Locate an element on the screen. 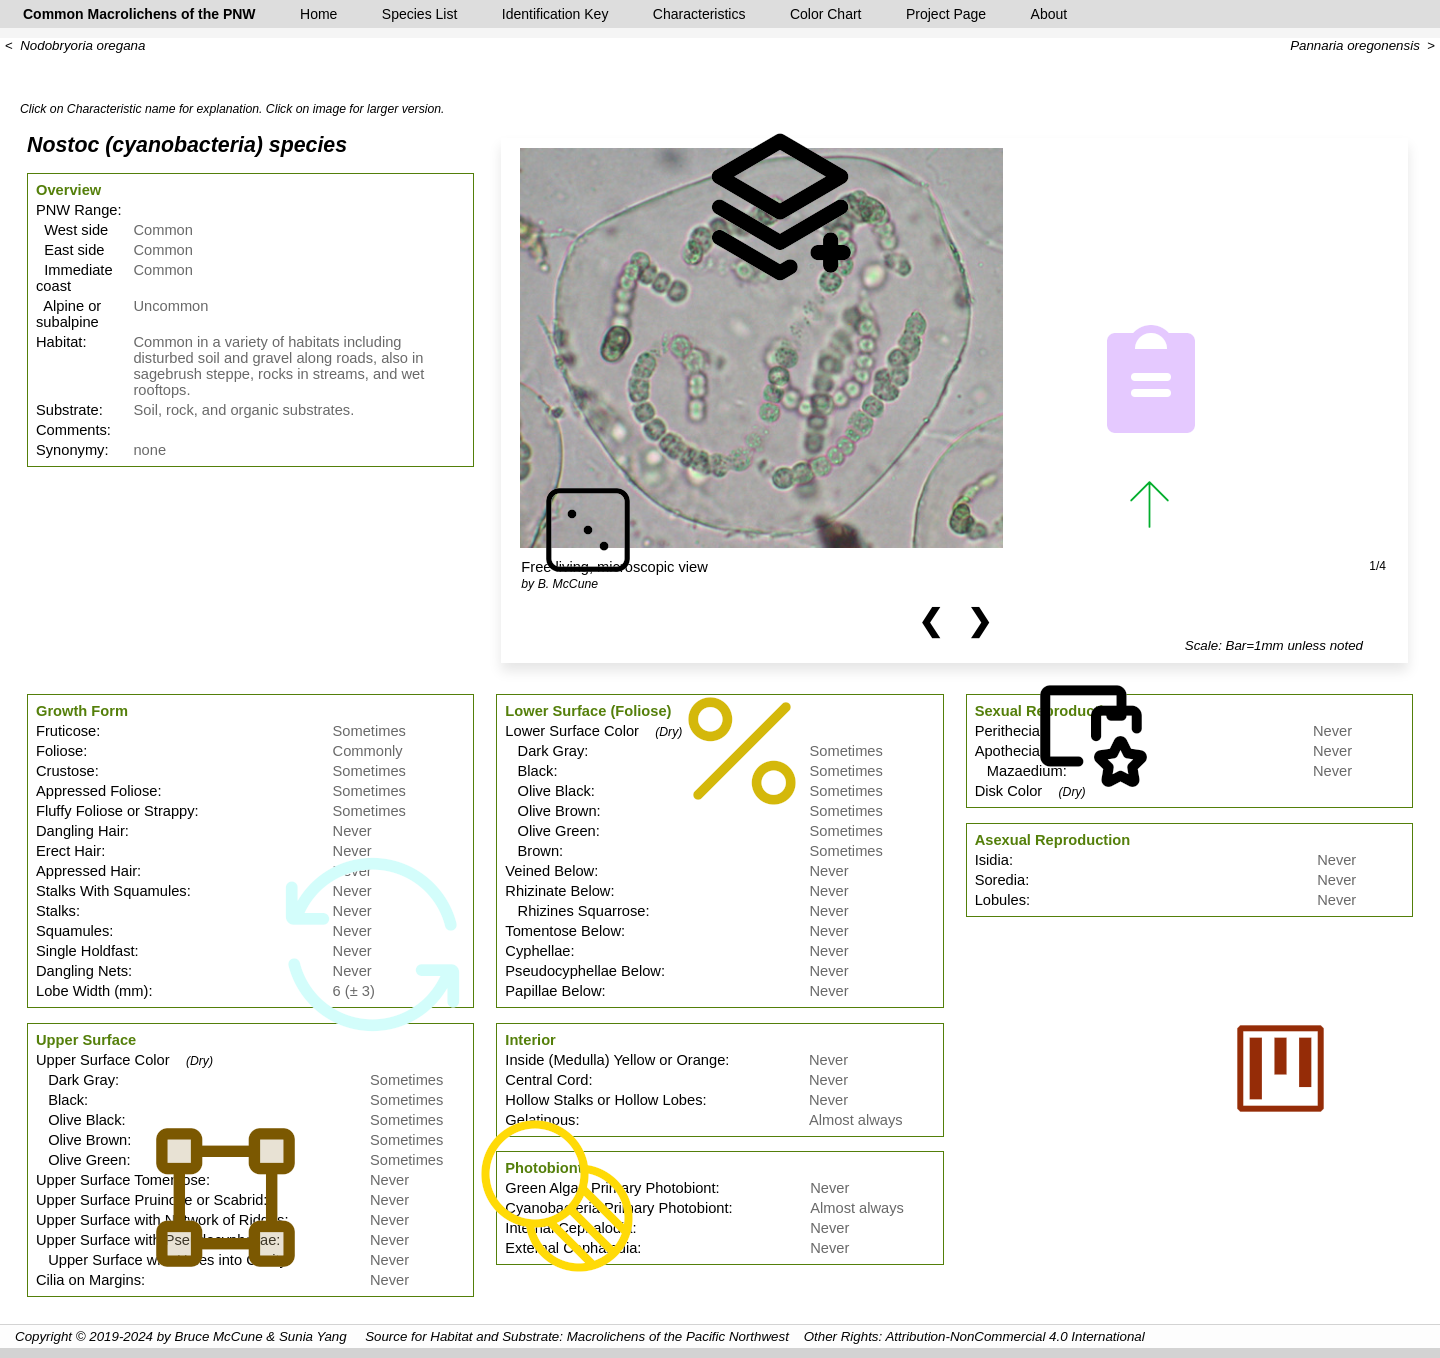  view clipboard contents is located at coordinates (1151, 381).